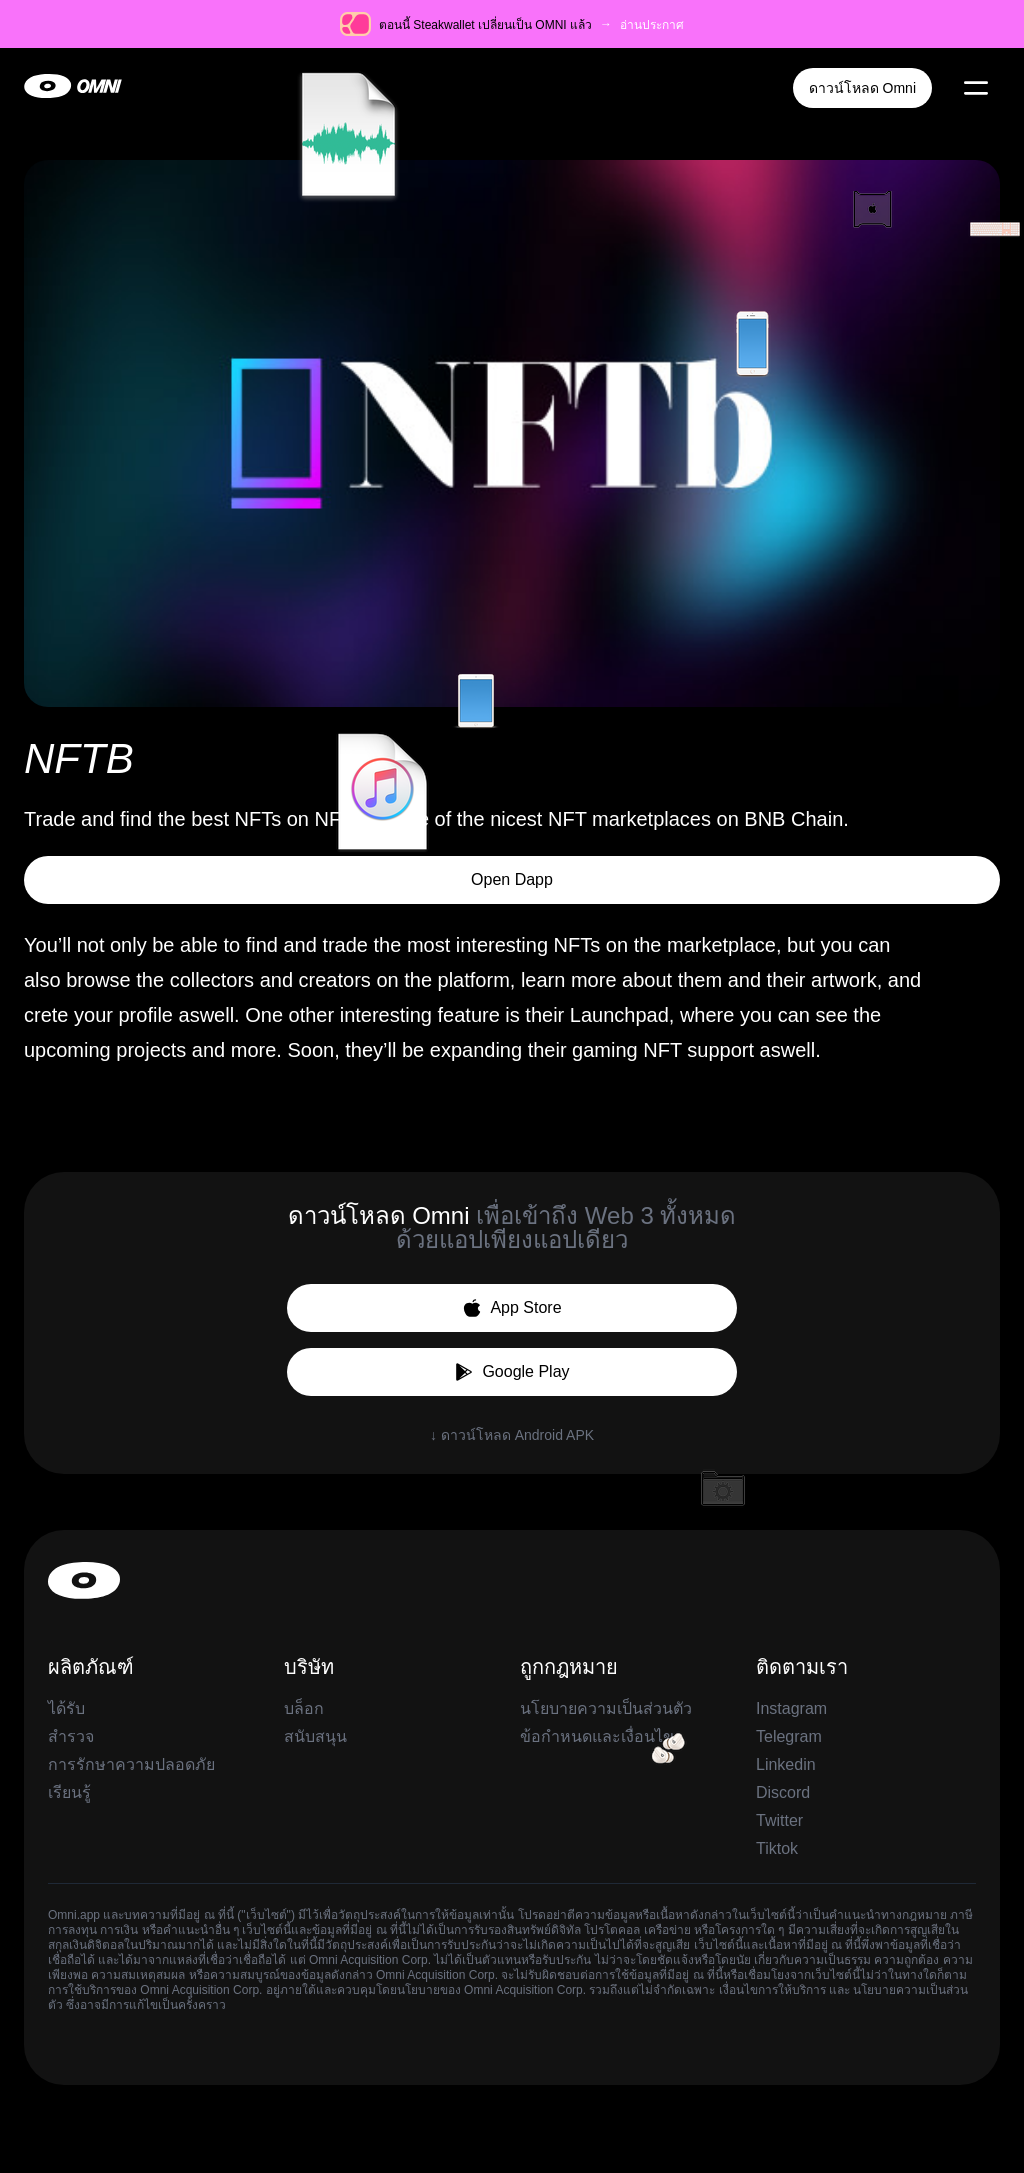  I want to click on iPad mini device with cellular connectivity, so click(476, 696).